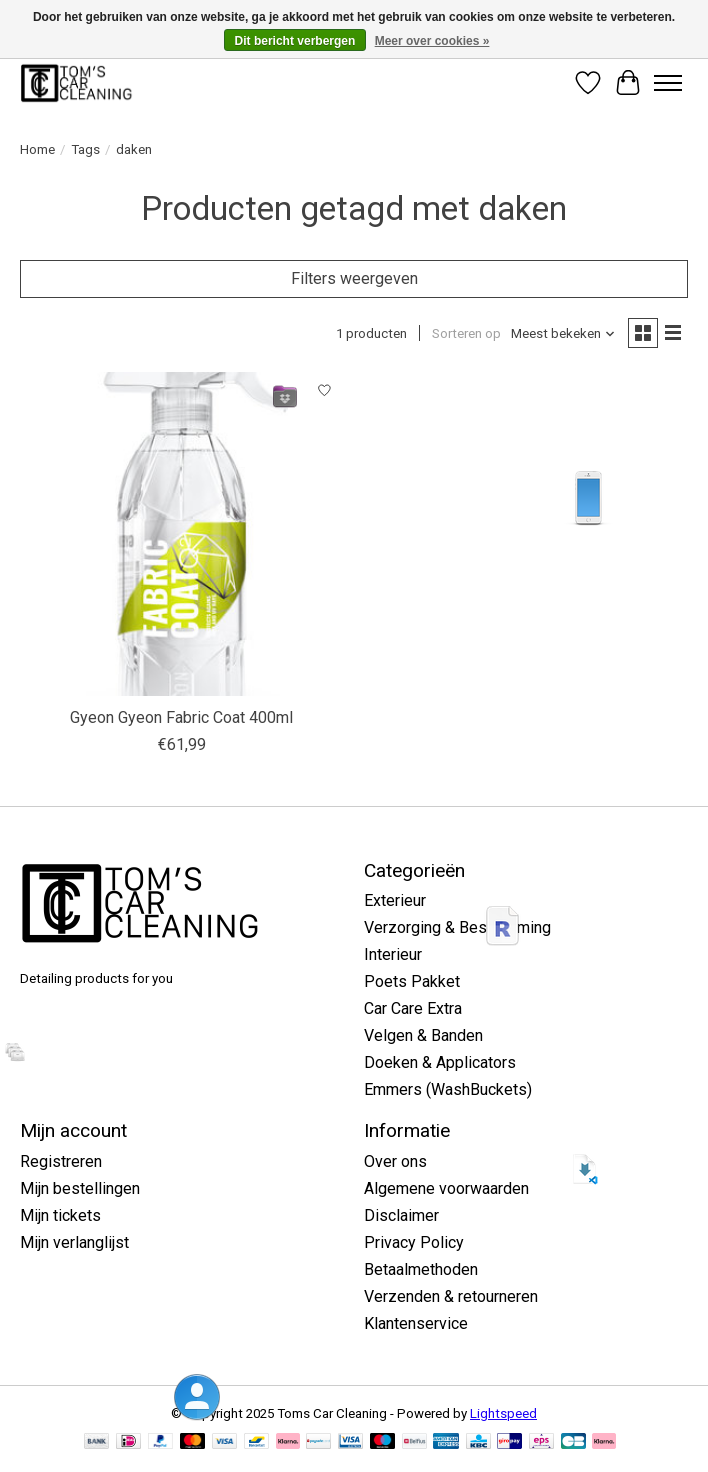 This screenshot has height=1472, width=708. Describe the element at coordinates (588, 498) in the screenshot. I see `iPhone SE device connected to your system` at that location.